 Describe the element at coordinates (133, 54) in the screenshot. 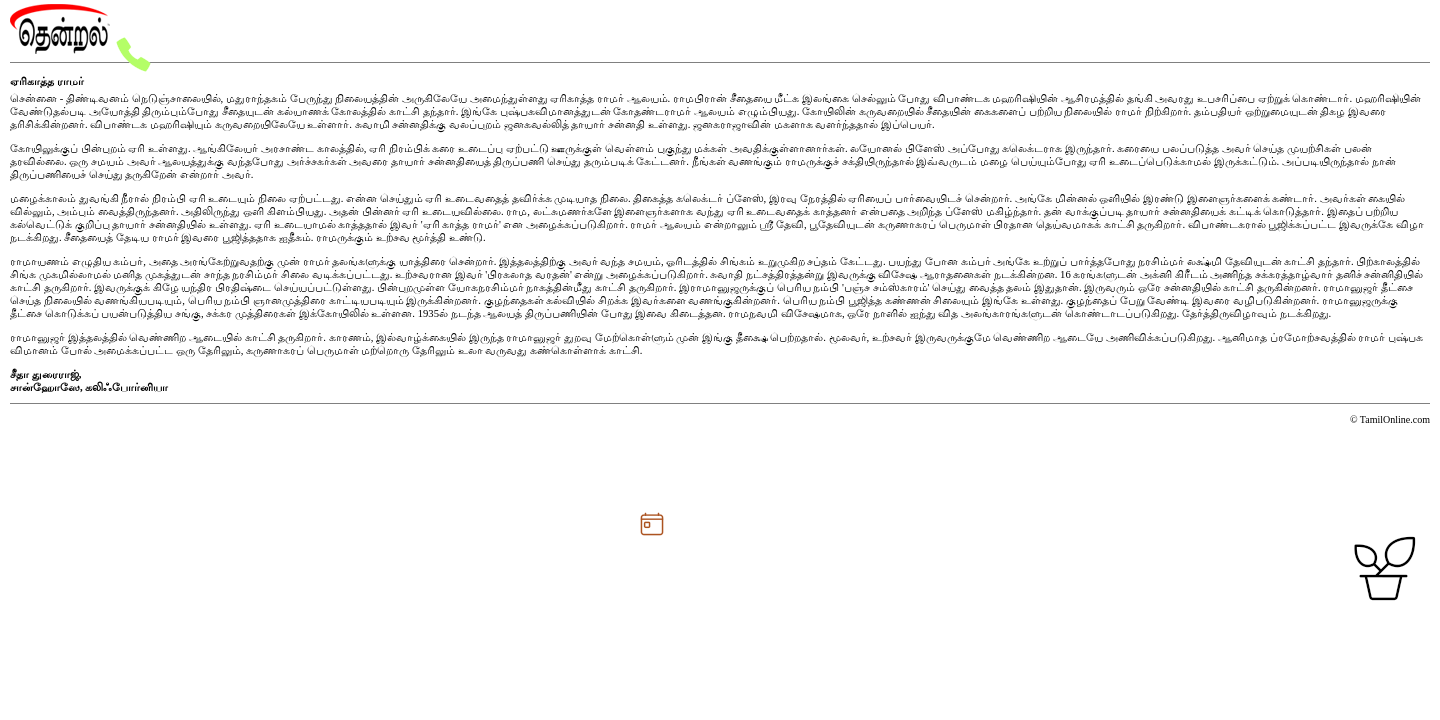

I see `make a phone call` at that location.